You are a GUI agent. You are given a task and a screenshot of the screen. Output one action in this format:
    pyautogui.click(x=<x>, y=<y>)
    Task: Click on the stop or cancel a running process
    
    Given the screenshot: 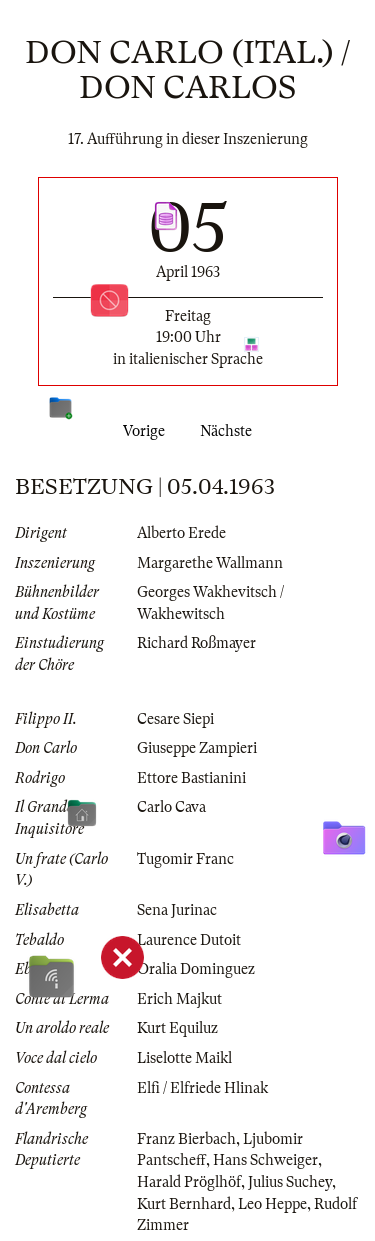 What is the action you would take?
    pyautogui.click(x=122, y=957)
    